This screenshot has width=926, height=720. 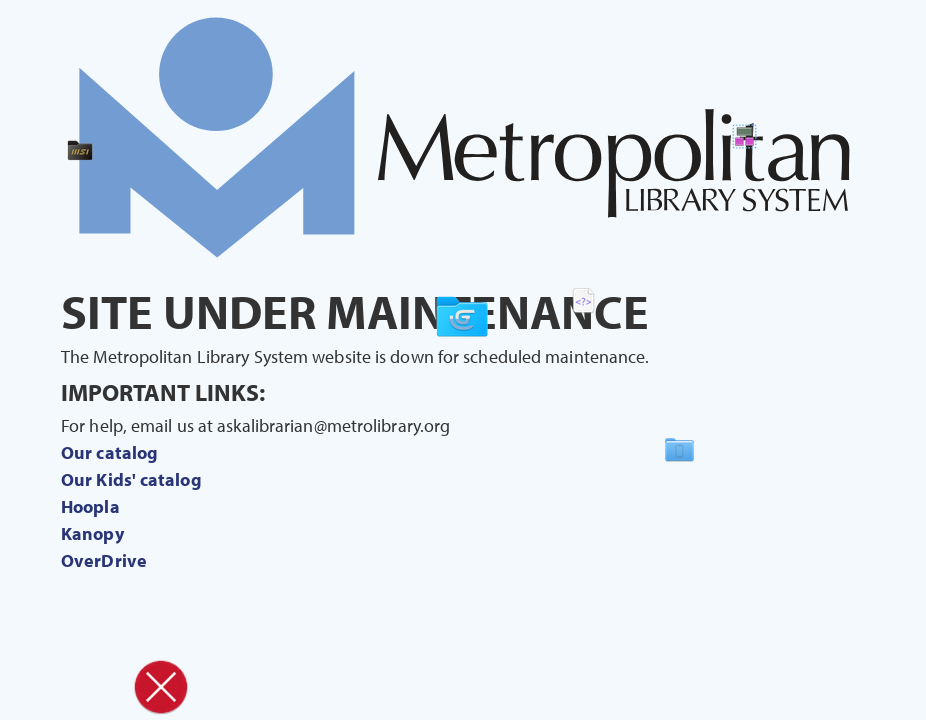 What do you see at coordinates (462, 318) in the screenshot?
I see `open GDevelop project files folder` at bounding box center [462, 318].